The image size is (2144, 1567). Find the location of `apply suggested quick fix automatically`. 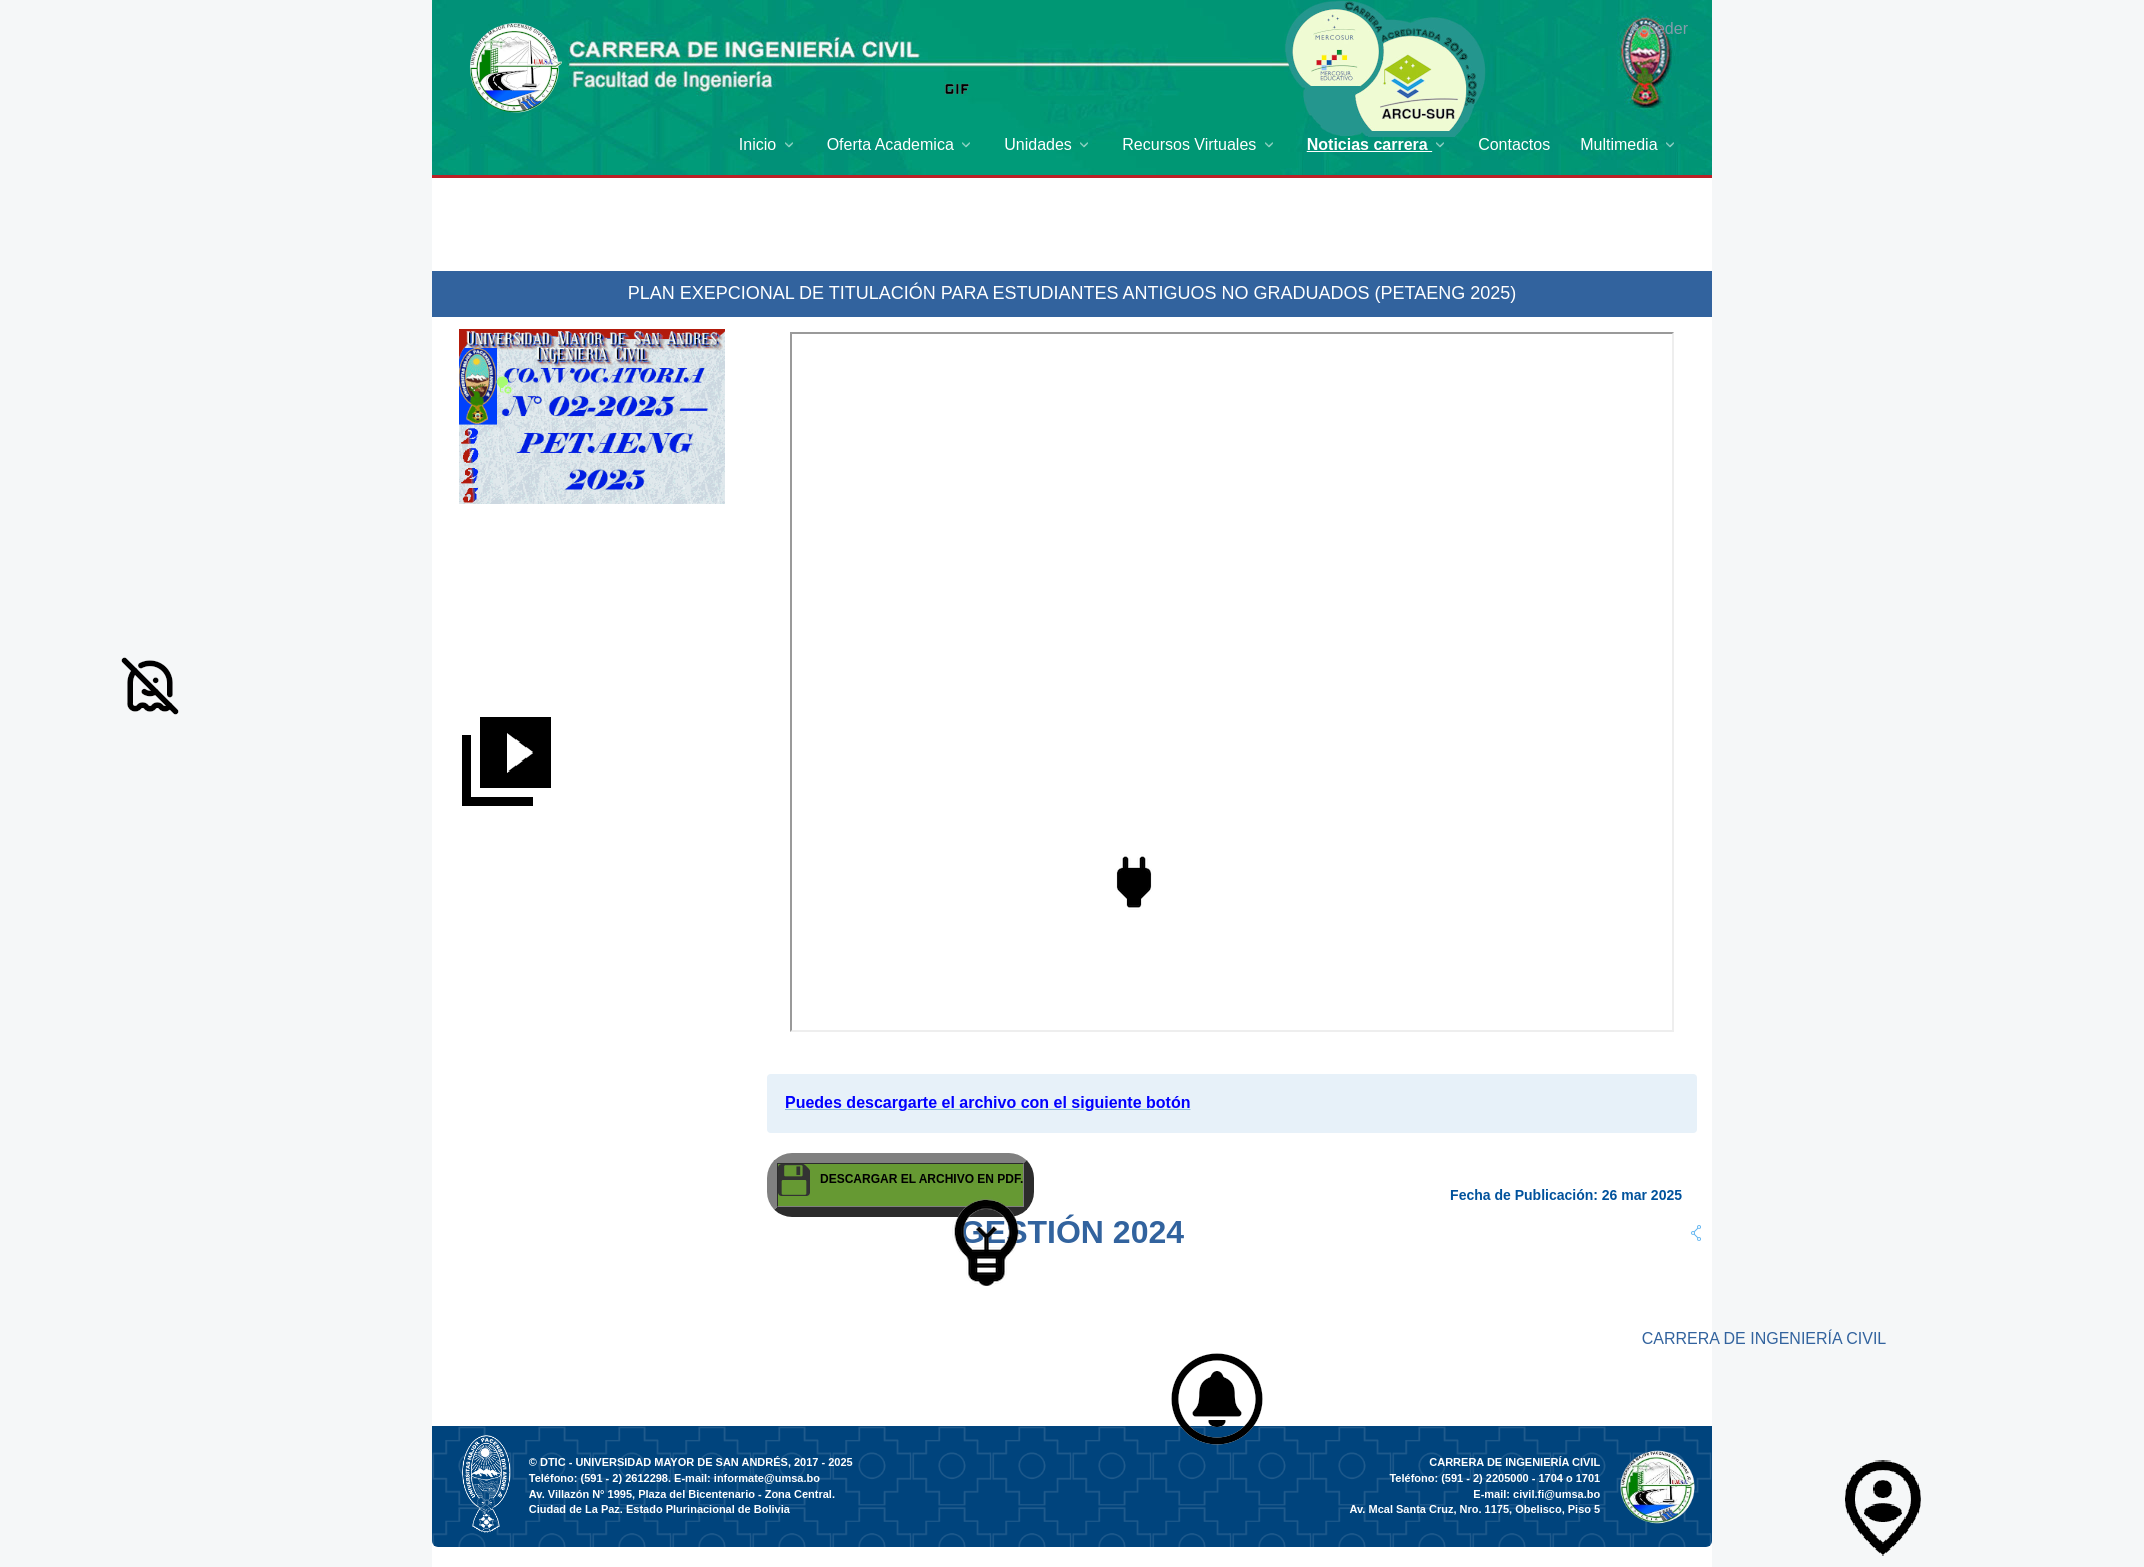

apply suggested quick fix automatically is located at coordinates (503, 385).